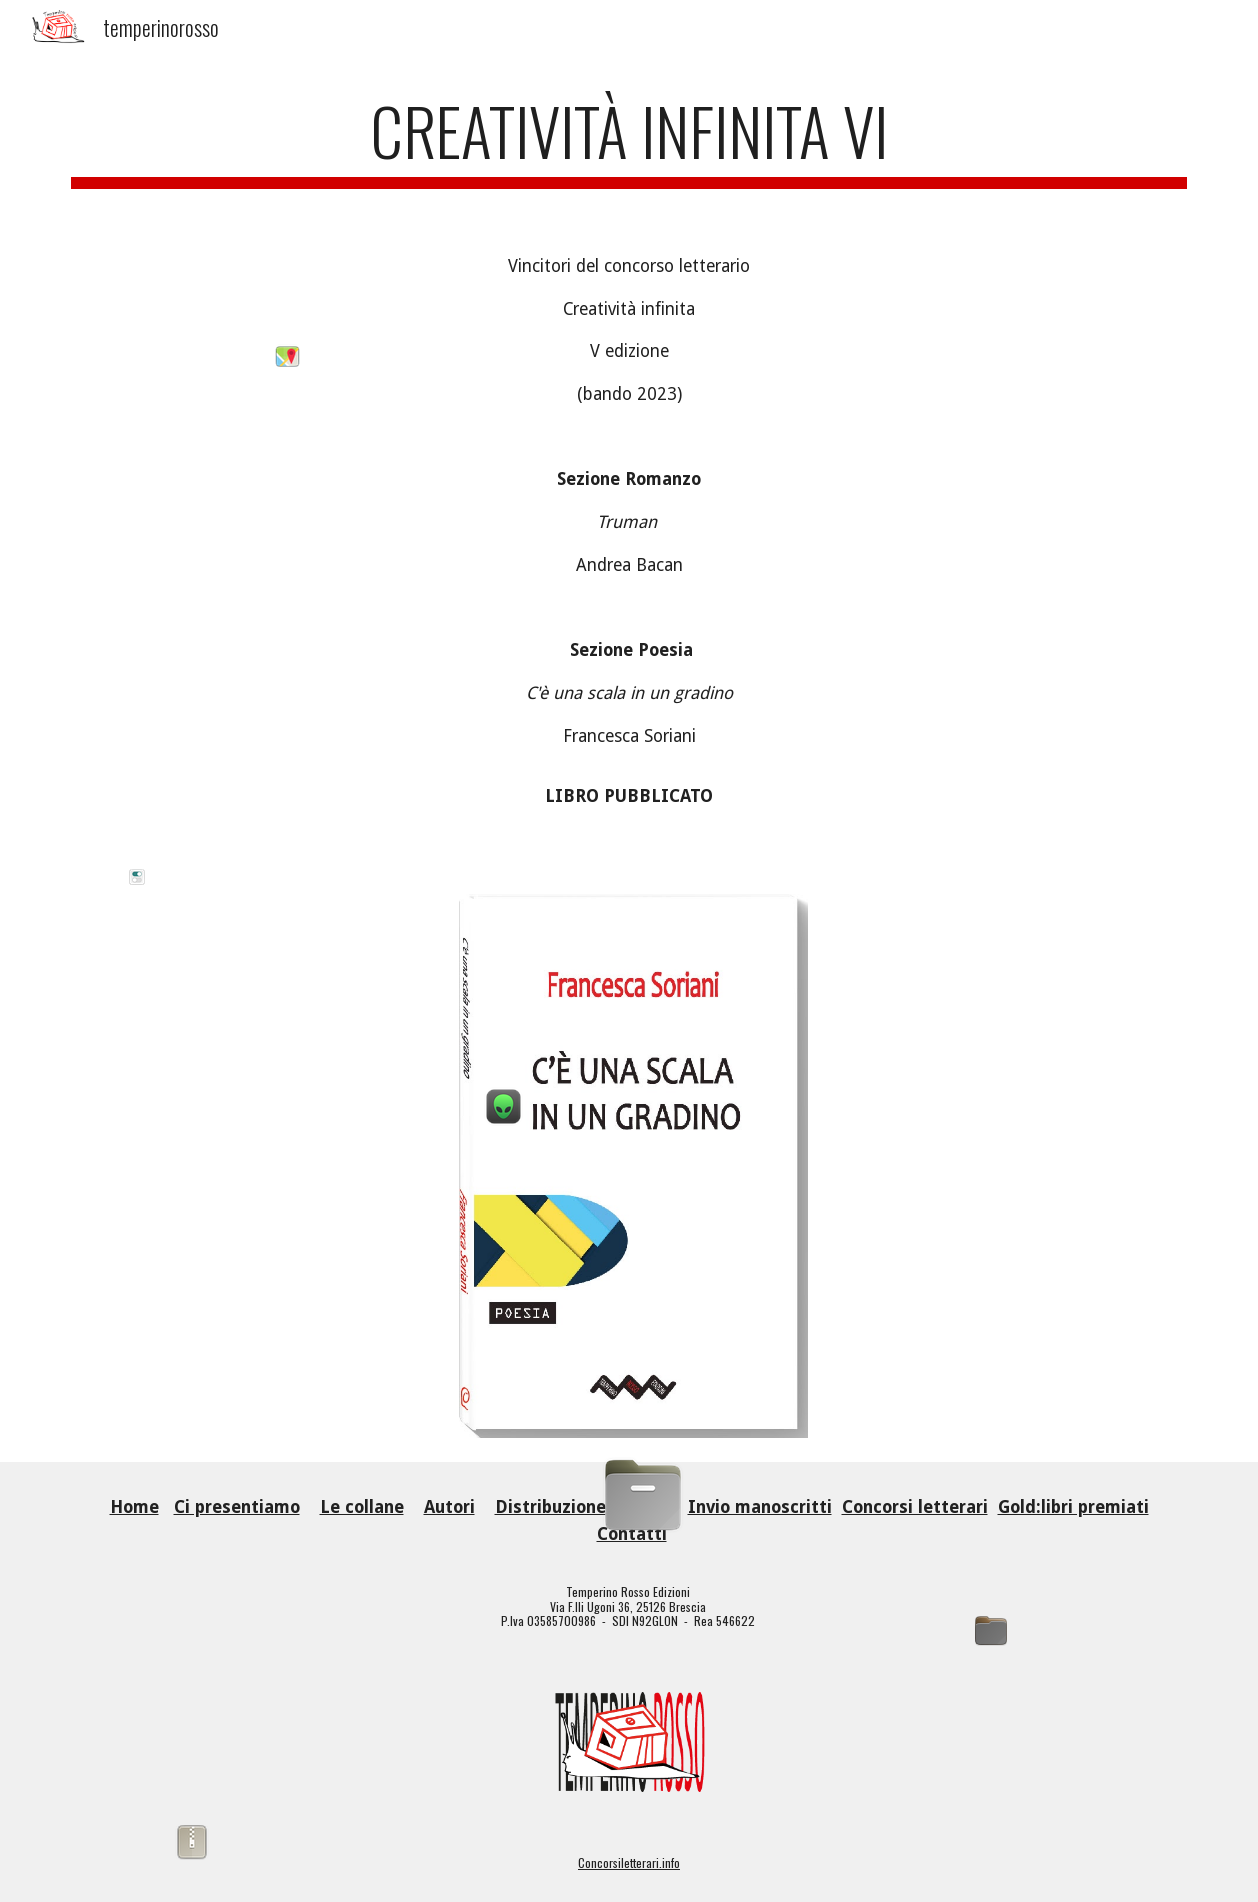 Image resolution: width=1258 pixels, height=1902 pixels. What do you see at coordinates (503, 1106) in the screenshot?
I see `launch alien arena game` at bounding box center [503, 1106].